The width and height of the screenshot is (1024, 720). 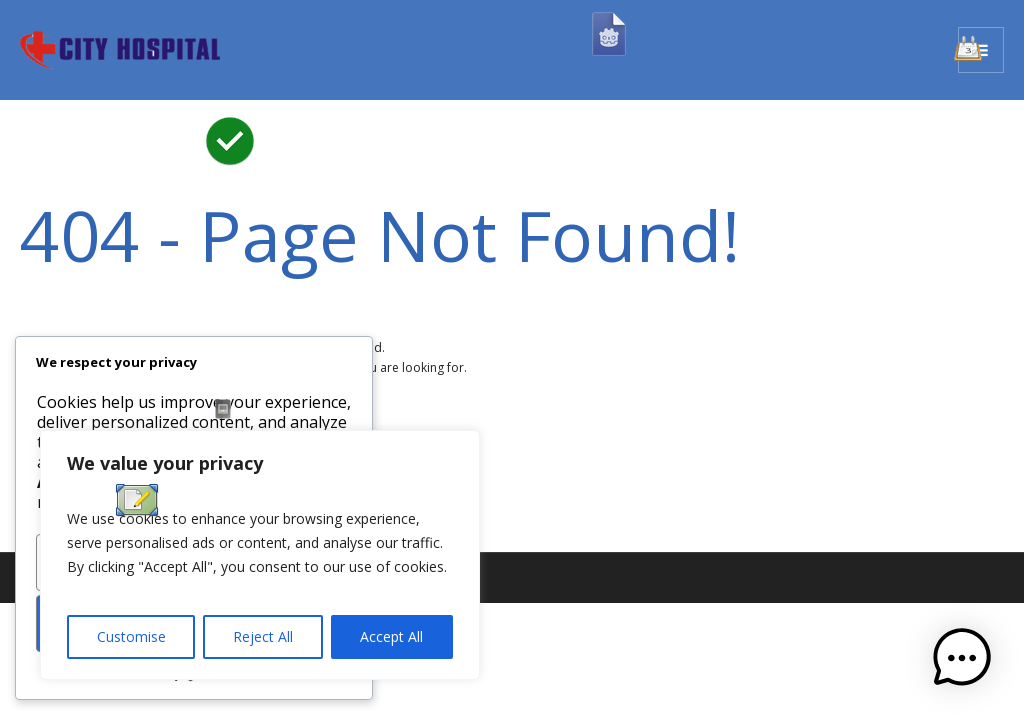 I want to click on open calendar application, so click(x=968, y=50).